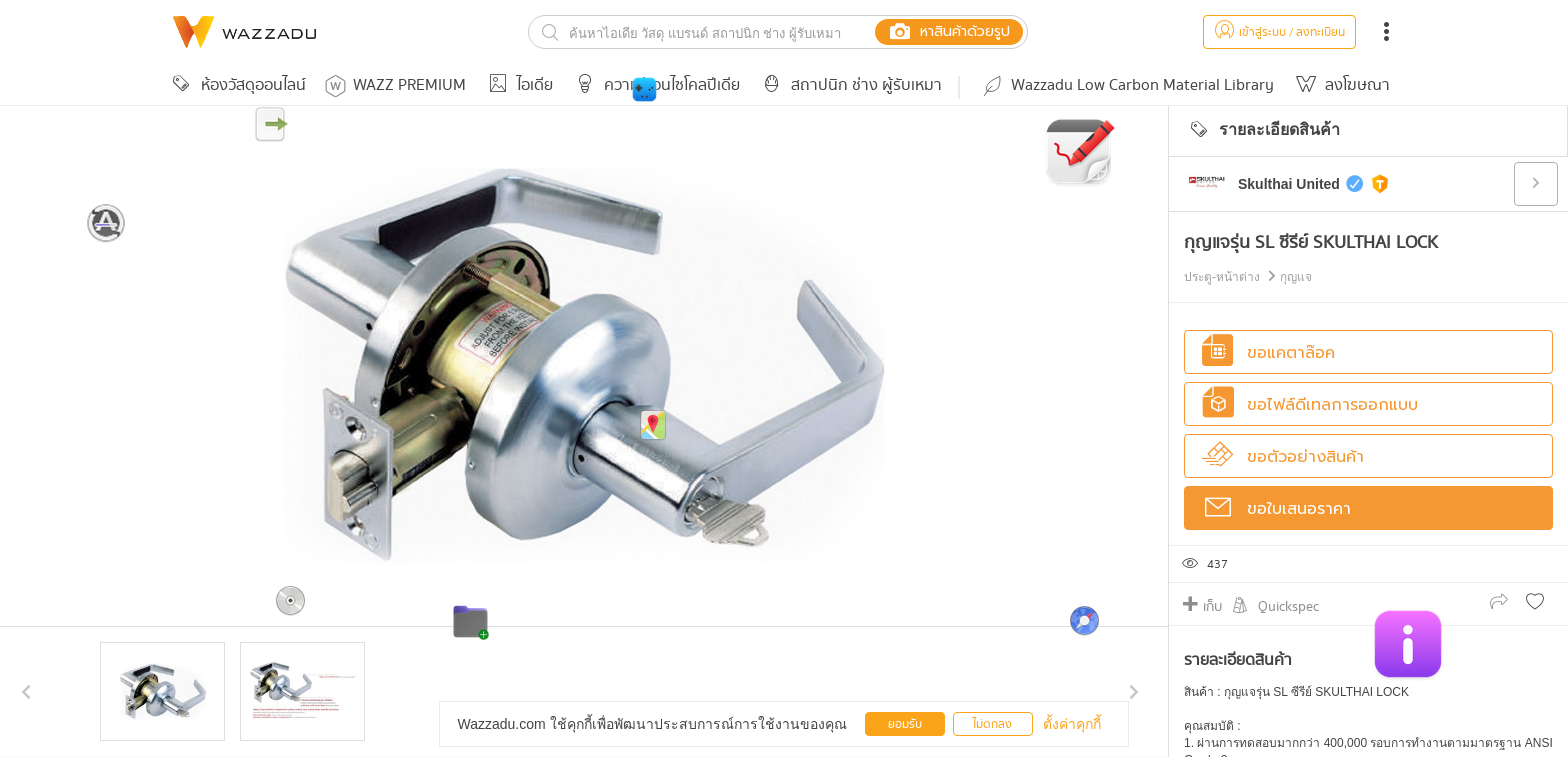 The height and width of the screenshot is (757, 1568). Describe the element at coordinates (644, 89) in the screenshot. I see `launch mgba game boy advance emulator` at that location.